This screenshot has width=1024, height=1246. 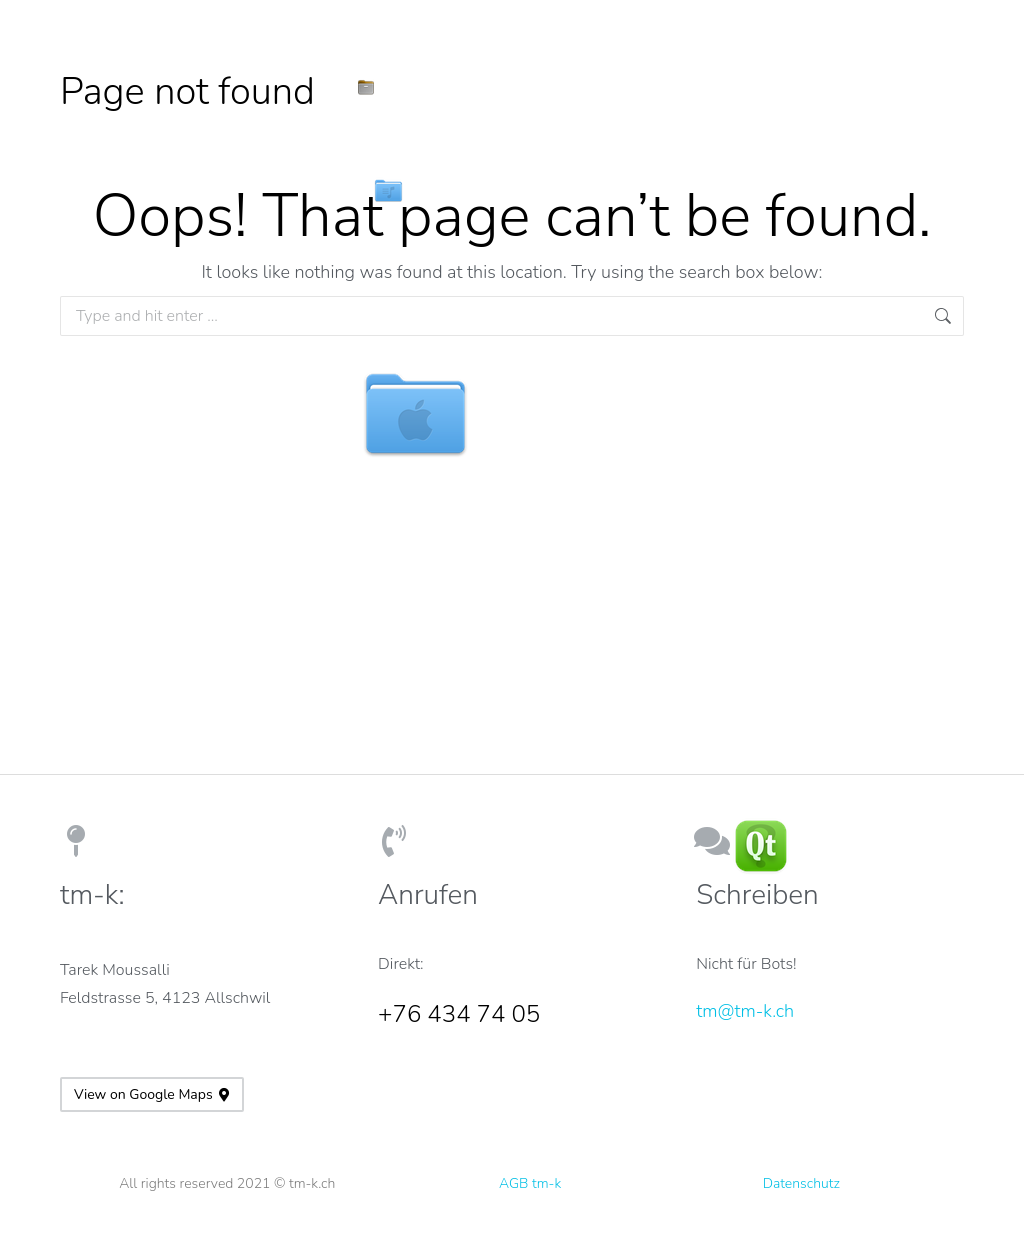 What do you see at coordinates (415, 413) in the screenshot?
I see `open apple system folder` at bounding box center [415, 413].